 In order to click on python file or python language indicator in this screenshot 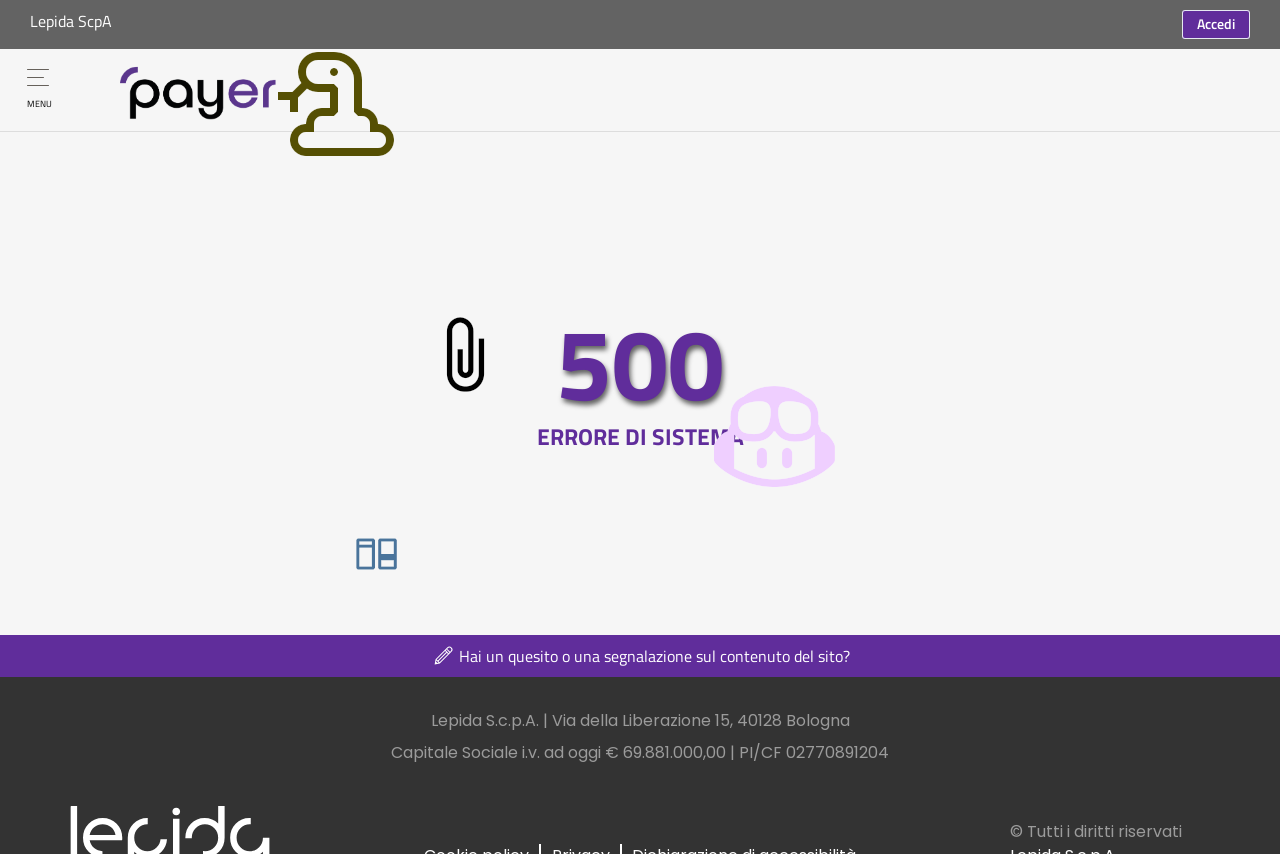, I will do `click(338, 108)`.